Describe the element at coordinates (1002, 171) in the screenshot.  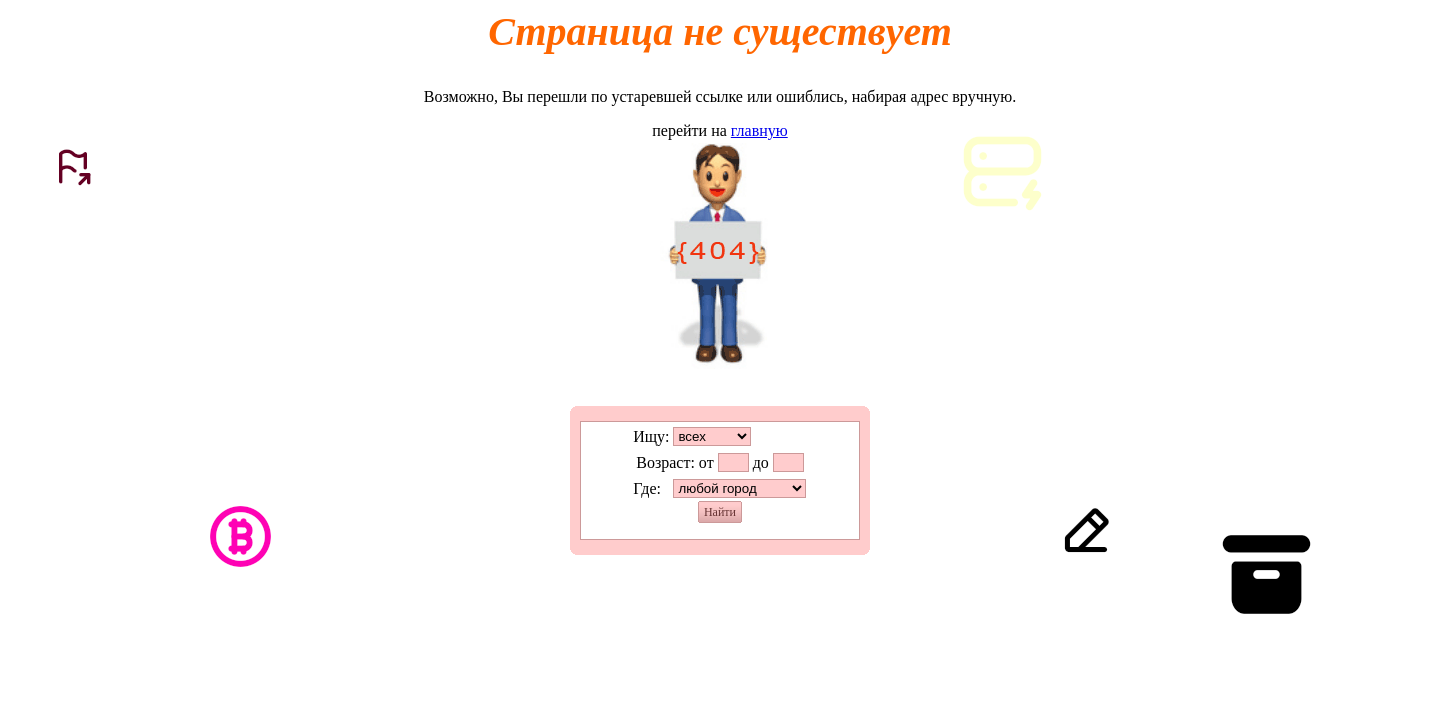
I see `server power status or electrical connection` at that location.